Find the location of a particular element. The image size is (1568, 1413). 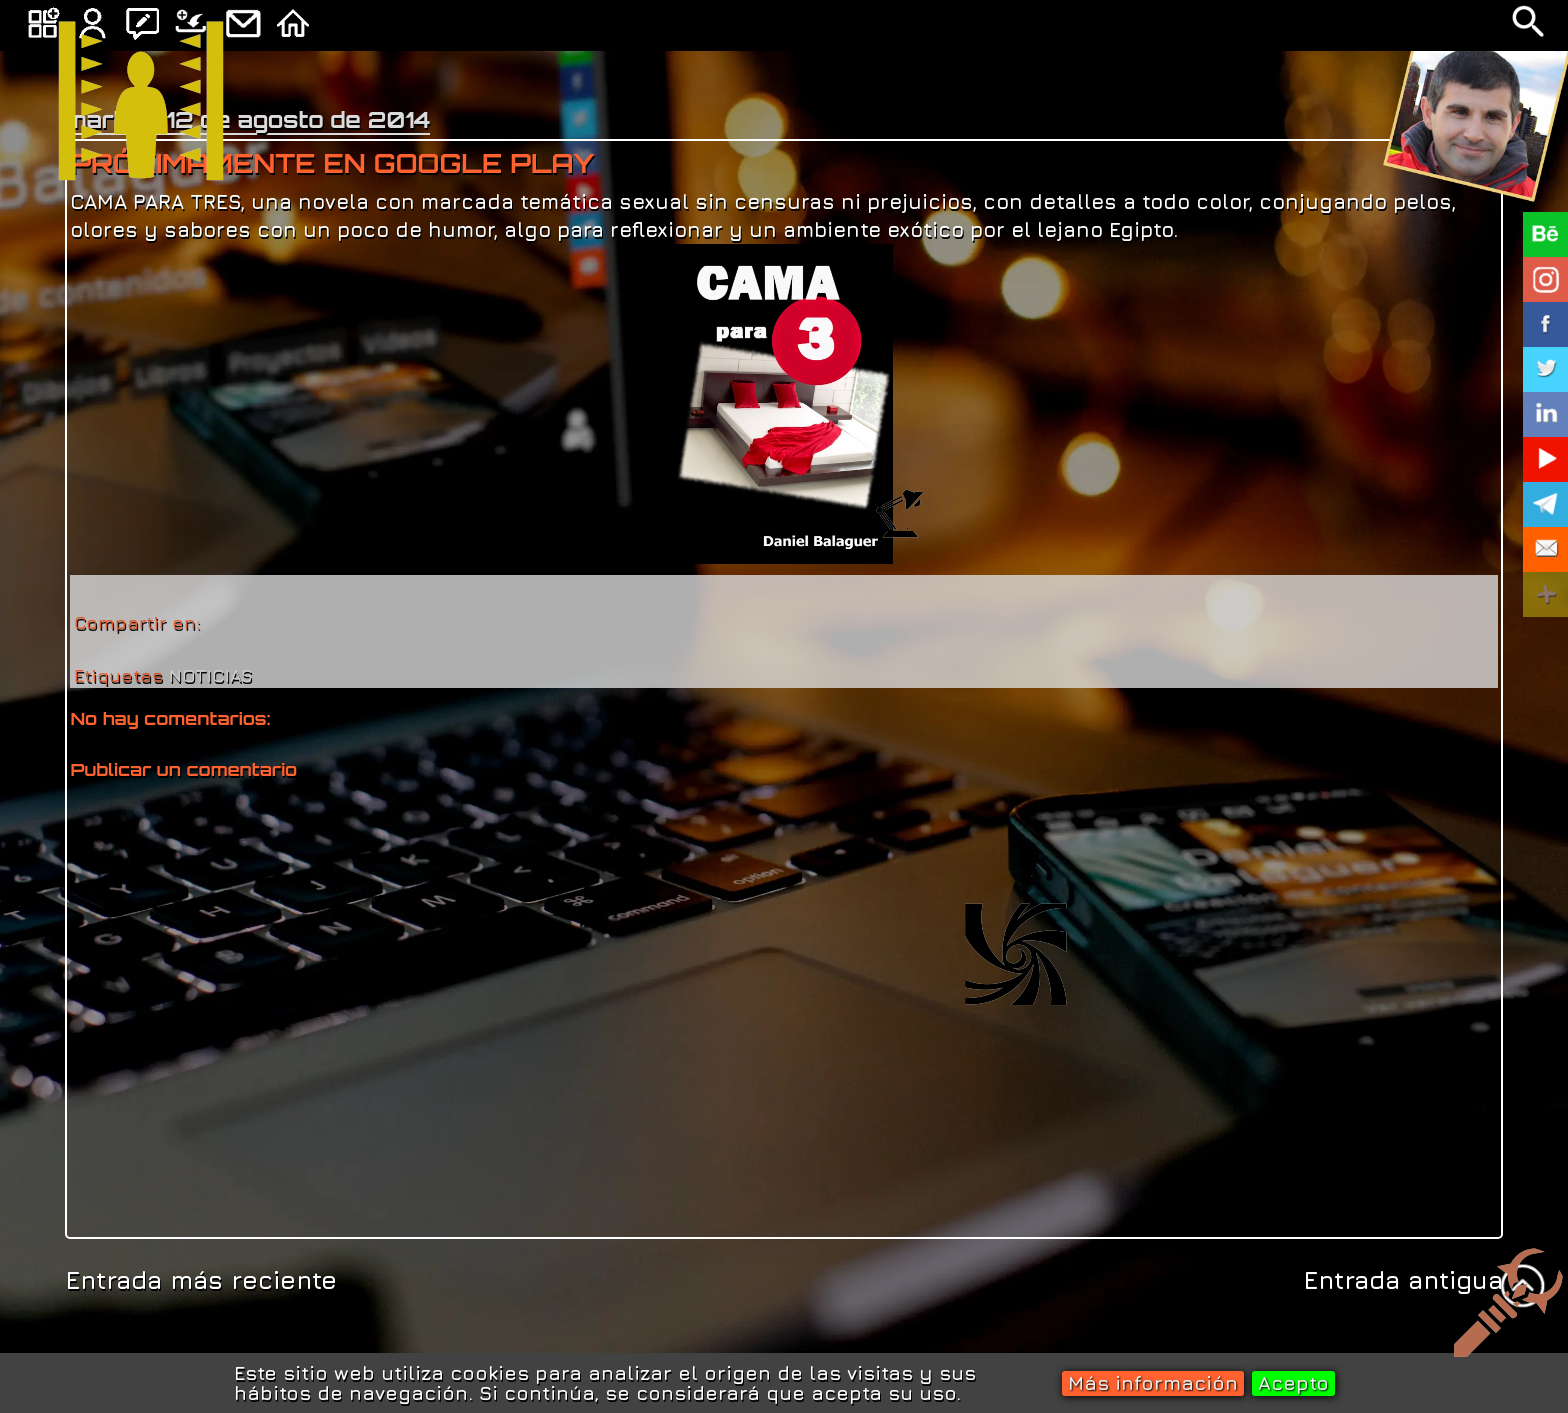

activate vortex or whirlpool ability is located at coordinates (1015, 954).